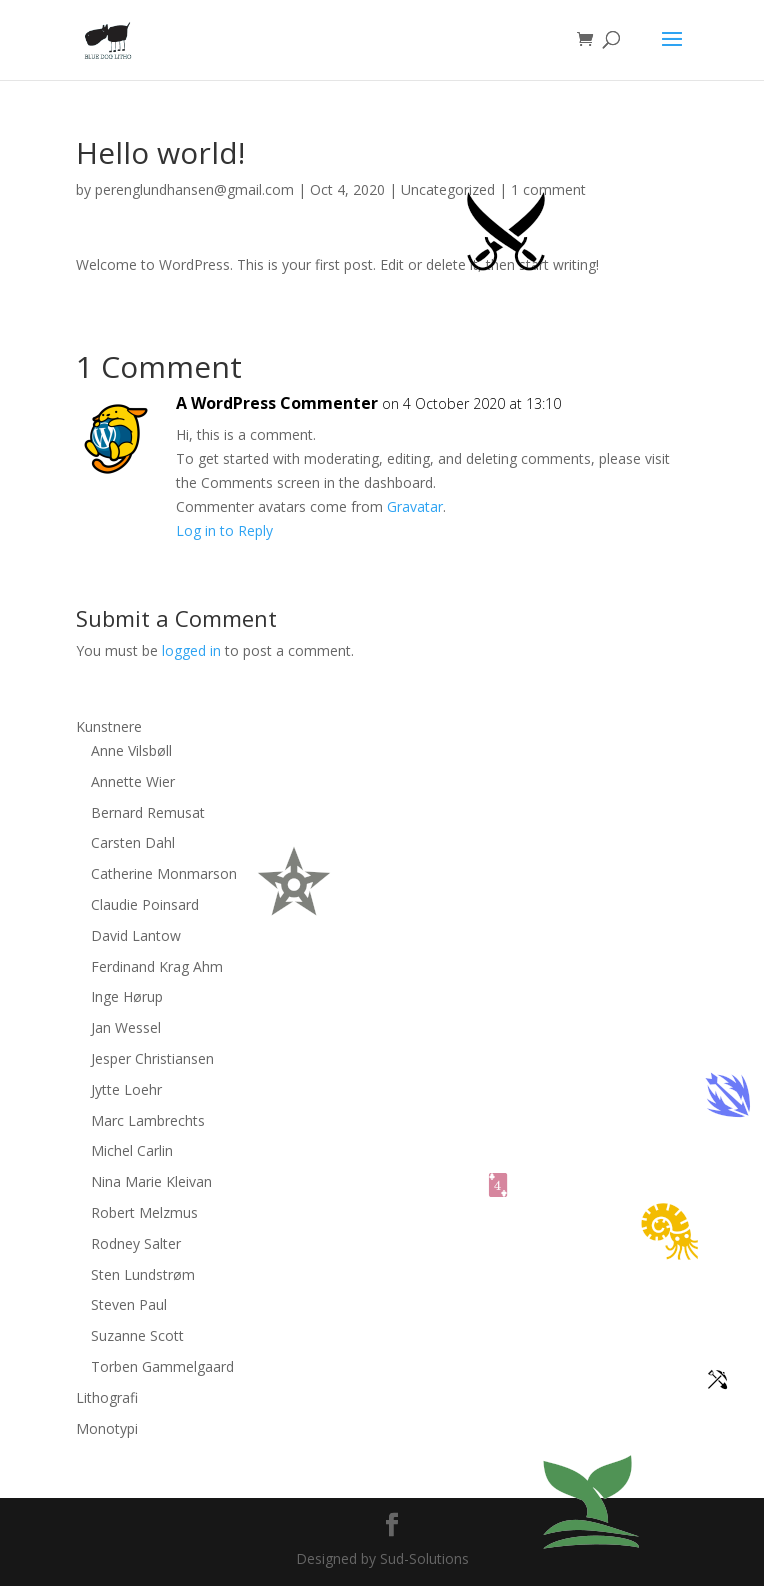 This screenshot has height=1586, width=764. I want to click on throwing star weapon in a game inventory, so click(294, 881).